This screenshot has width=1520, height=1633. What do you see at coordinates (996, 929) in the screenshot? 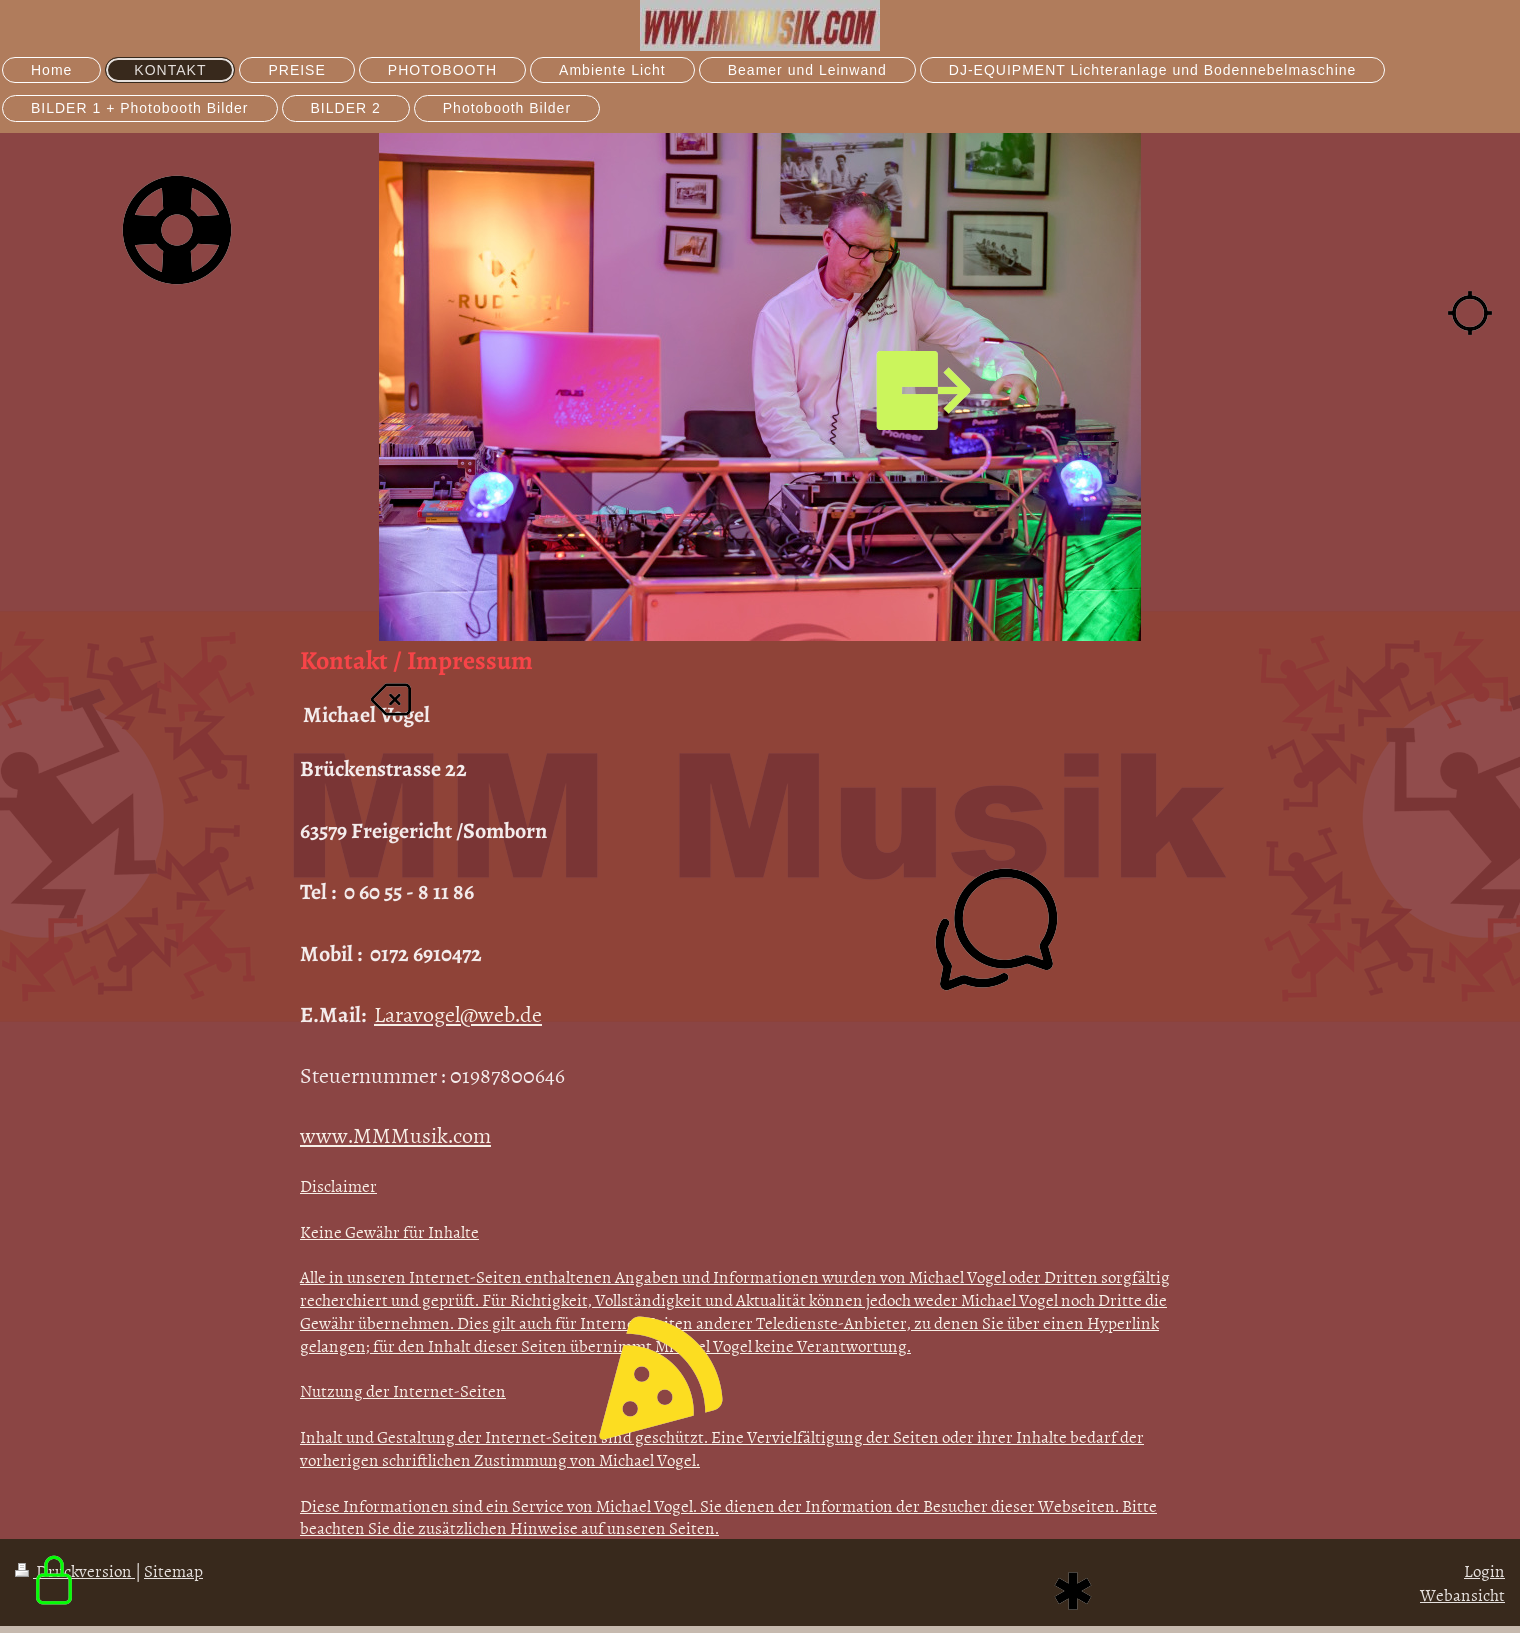
I see `open messaging or chat` at bounding box center [996, 929].